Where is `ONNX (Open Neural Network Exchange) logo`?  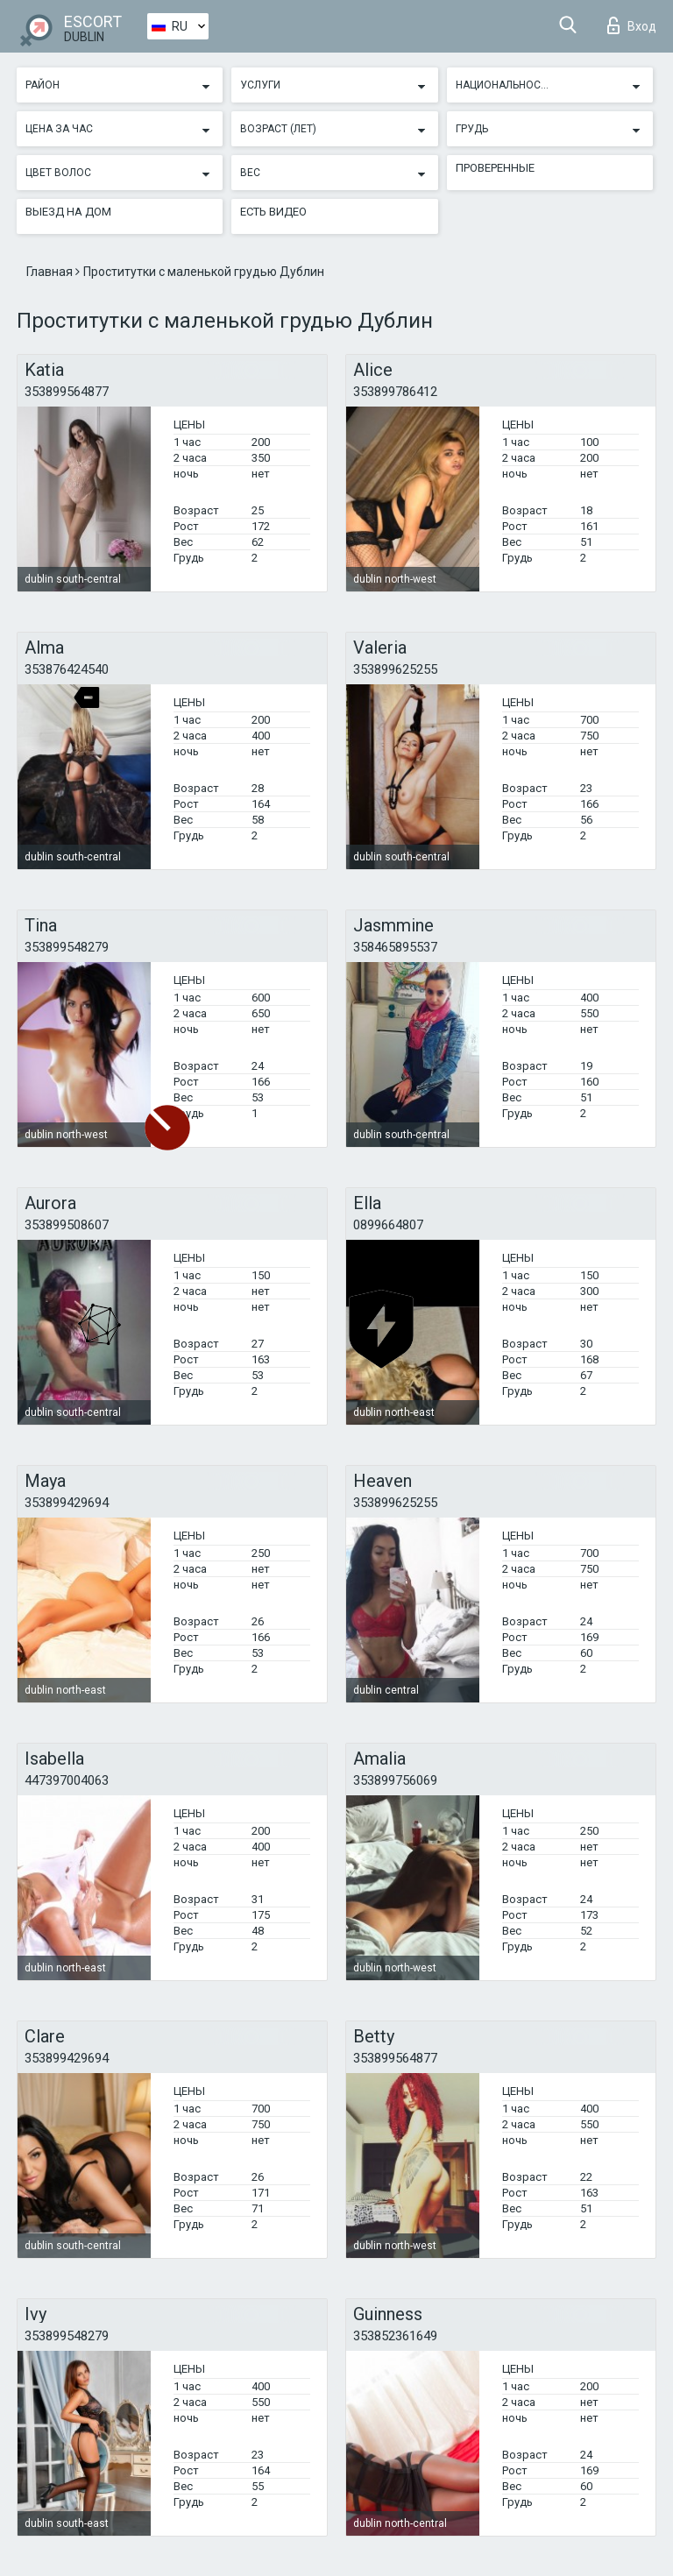 ONNX (Open Neural Network Exchange) logo is located at coordinates (99, 1324).